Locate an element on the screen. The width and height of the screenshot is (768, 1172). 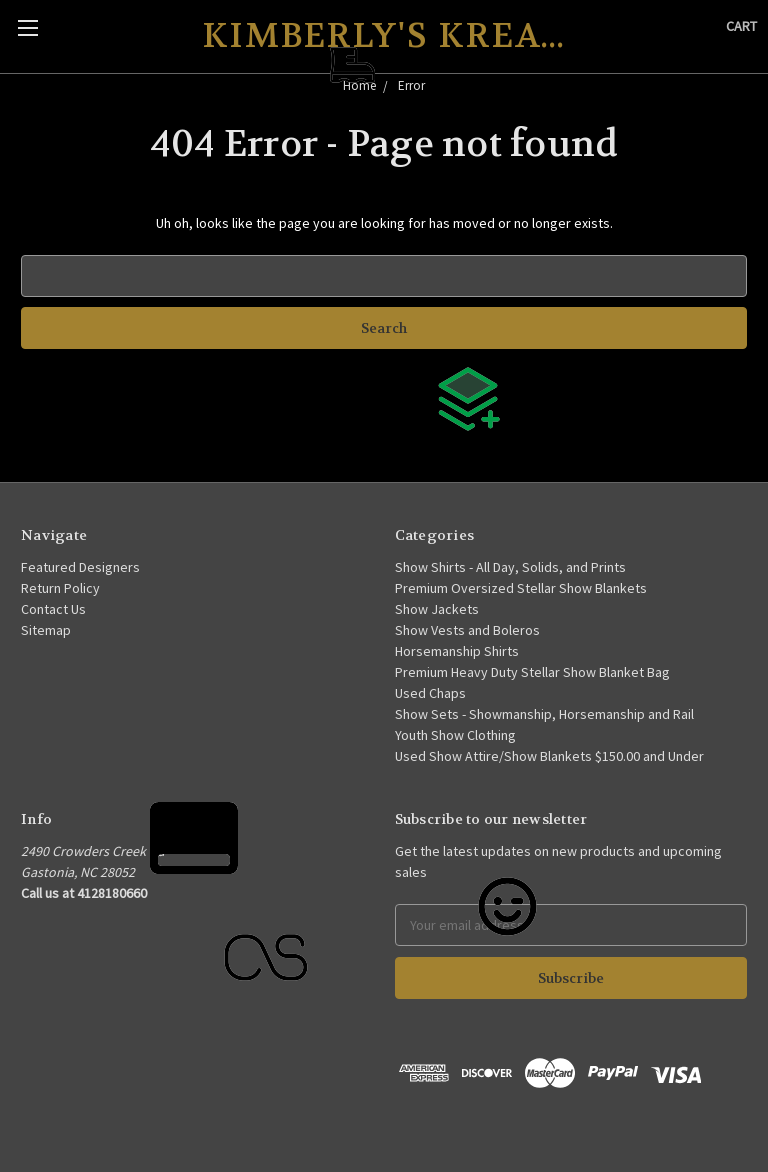
insert a winking emoji into your message is located at coordinates (507, 906).